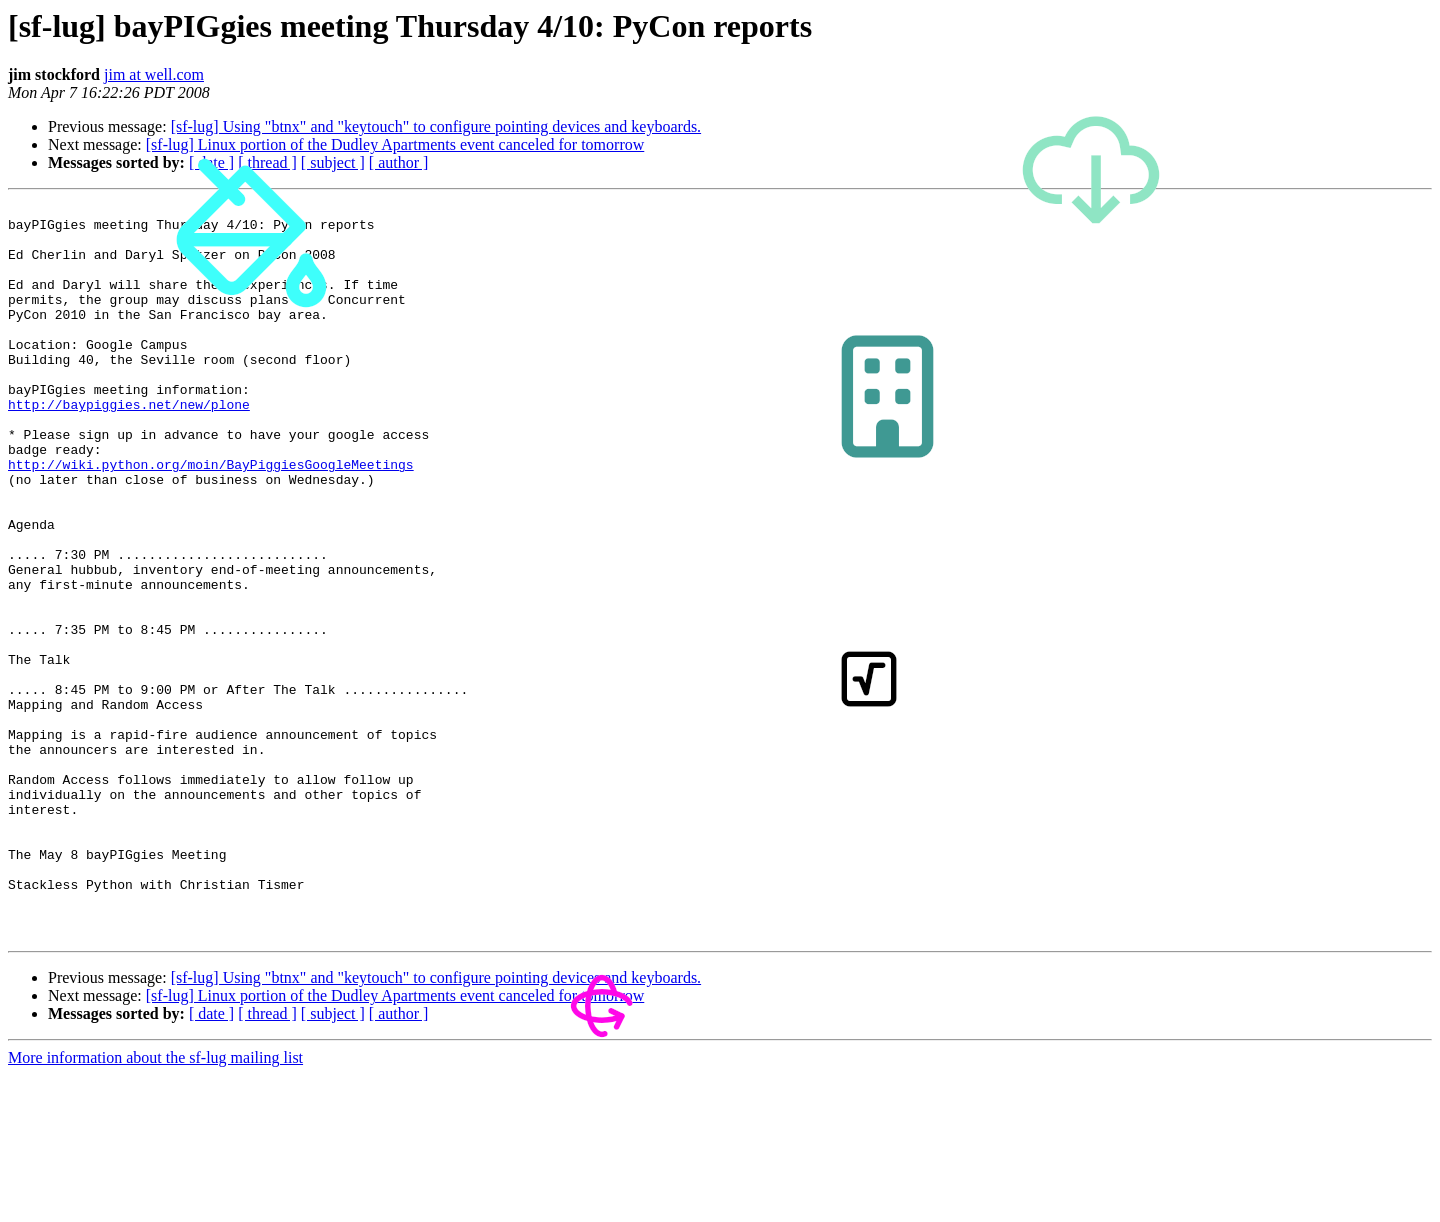 The width and height of the screenshot is (1440, 1222). Describe the element at coordinates (1091, 165) in the screenshot. I see `download file from cloud storage` at that location.